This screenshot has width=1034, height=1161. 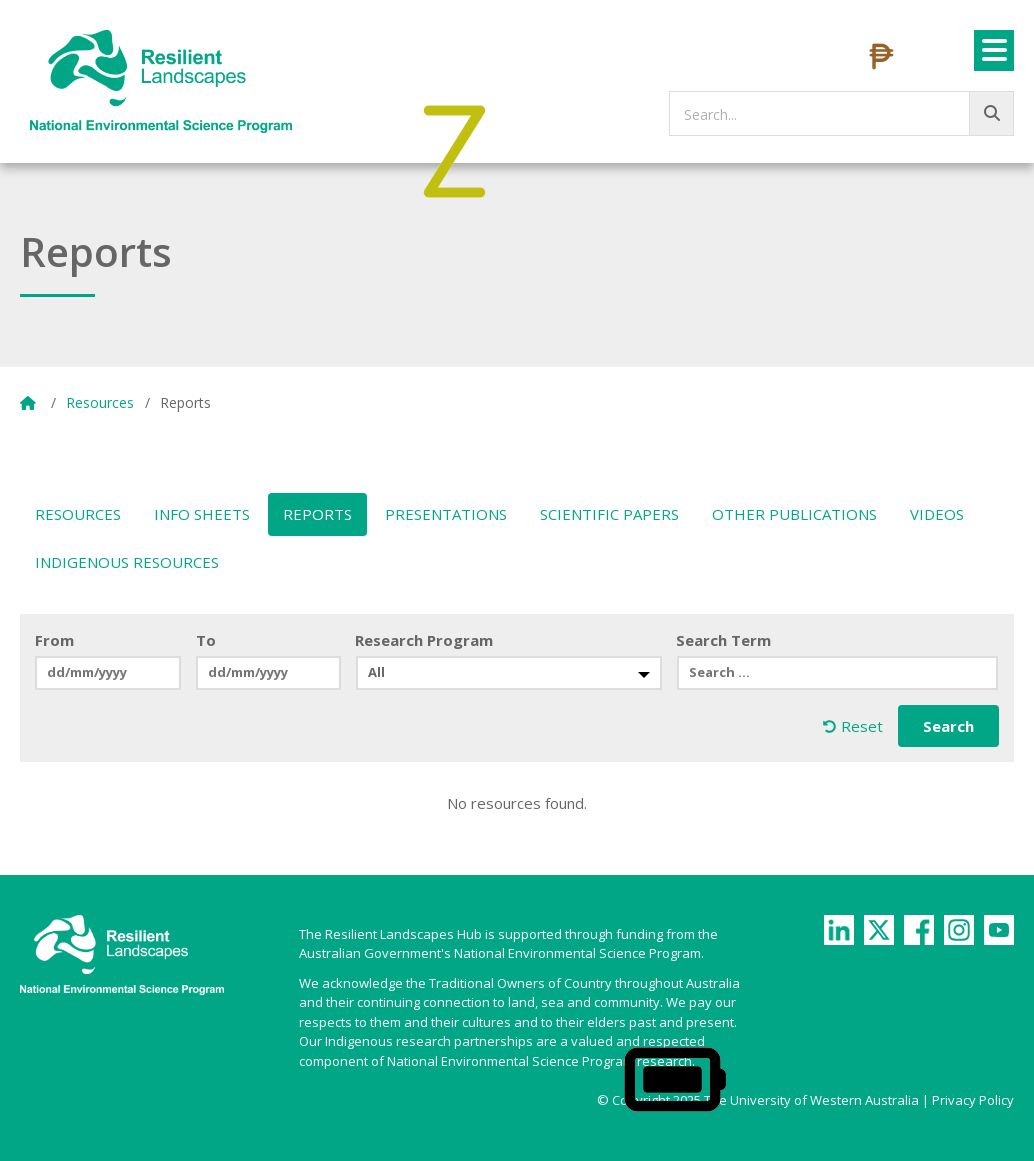 I want to click on indicates pricing or payment in Philippine pesos, so click(x=880, y=56).